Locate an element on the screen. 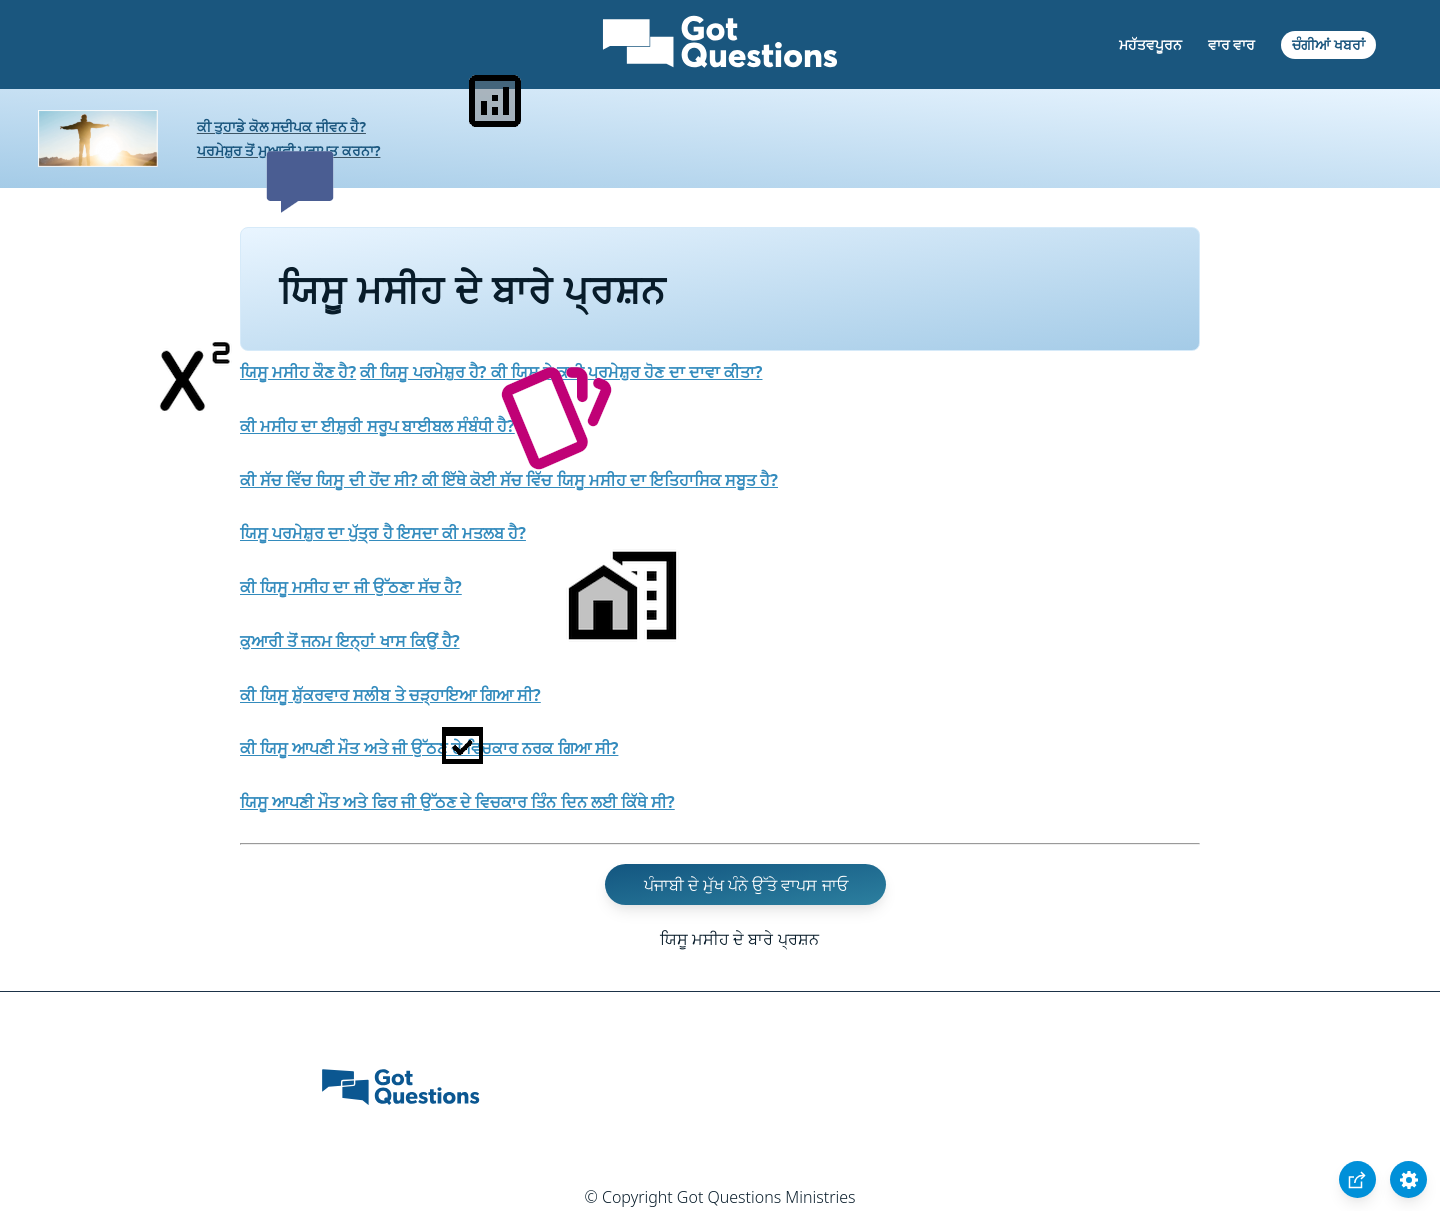 The width and height of the screenshot is (1440, 1211). indicates a verified domain or website is located at coordinates (462, 745).